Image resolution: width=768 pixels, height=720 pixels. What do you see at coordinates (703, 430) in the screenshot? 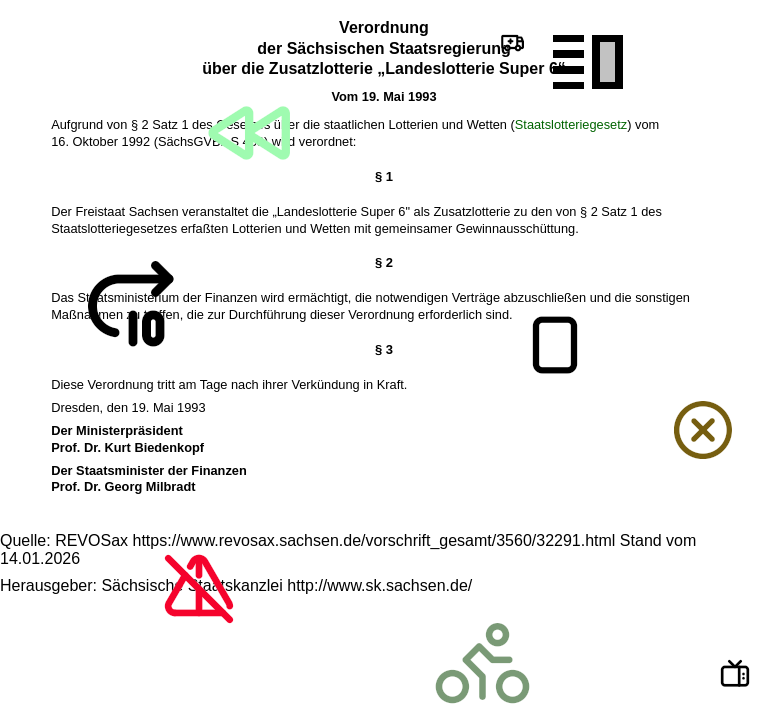
I see `close or dismiss a dialog` at bounding box center [703, 430].